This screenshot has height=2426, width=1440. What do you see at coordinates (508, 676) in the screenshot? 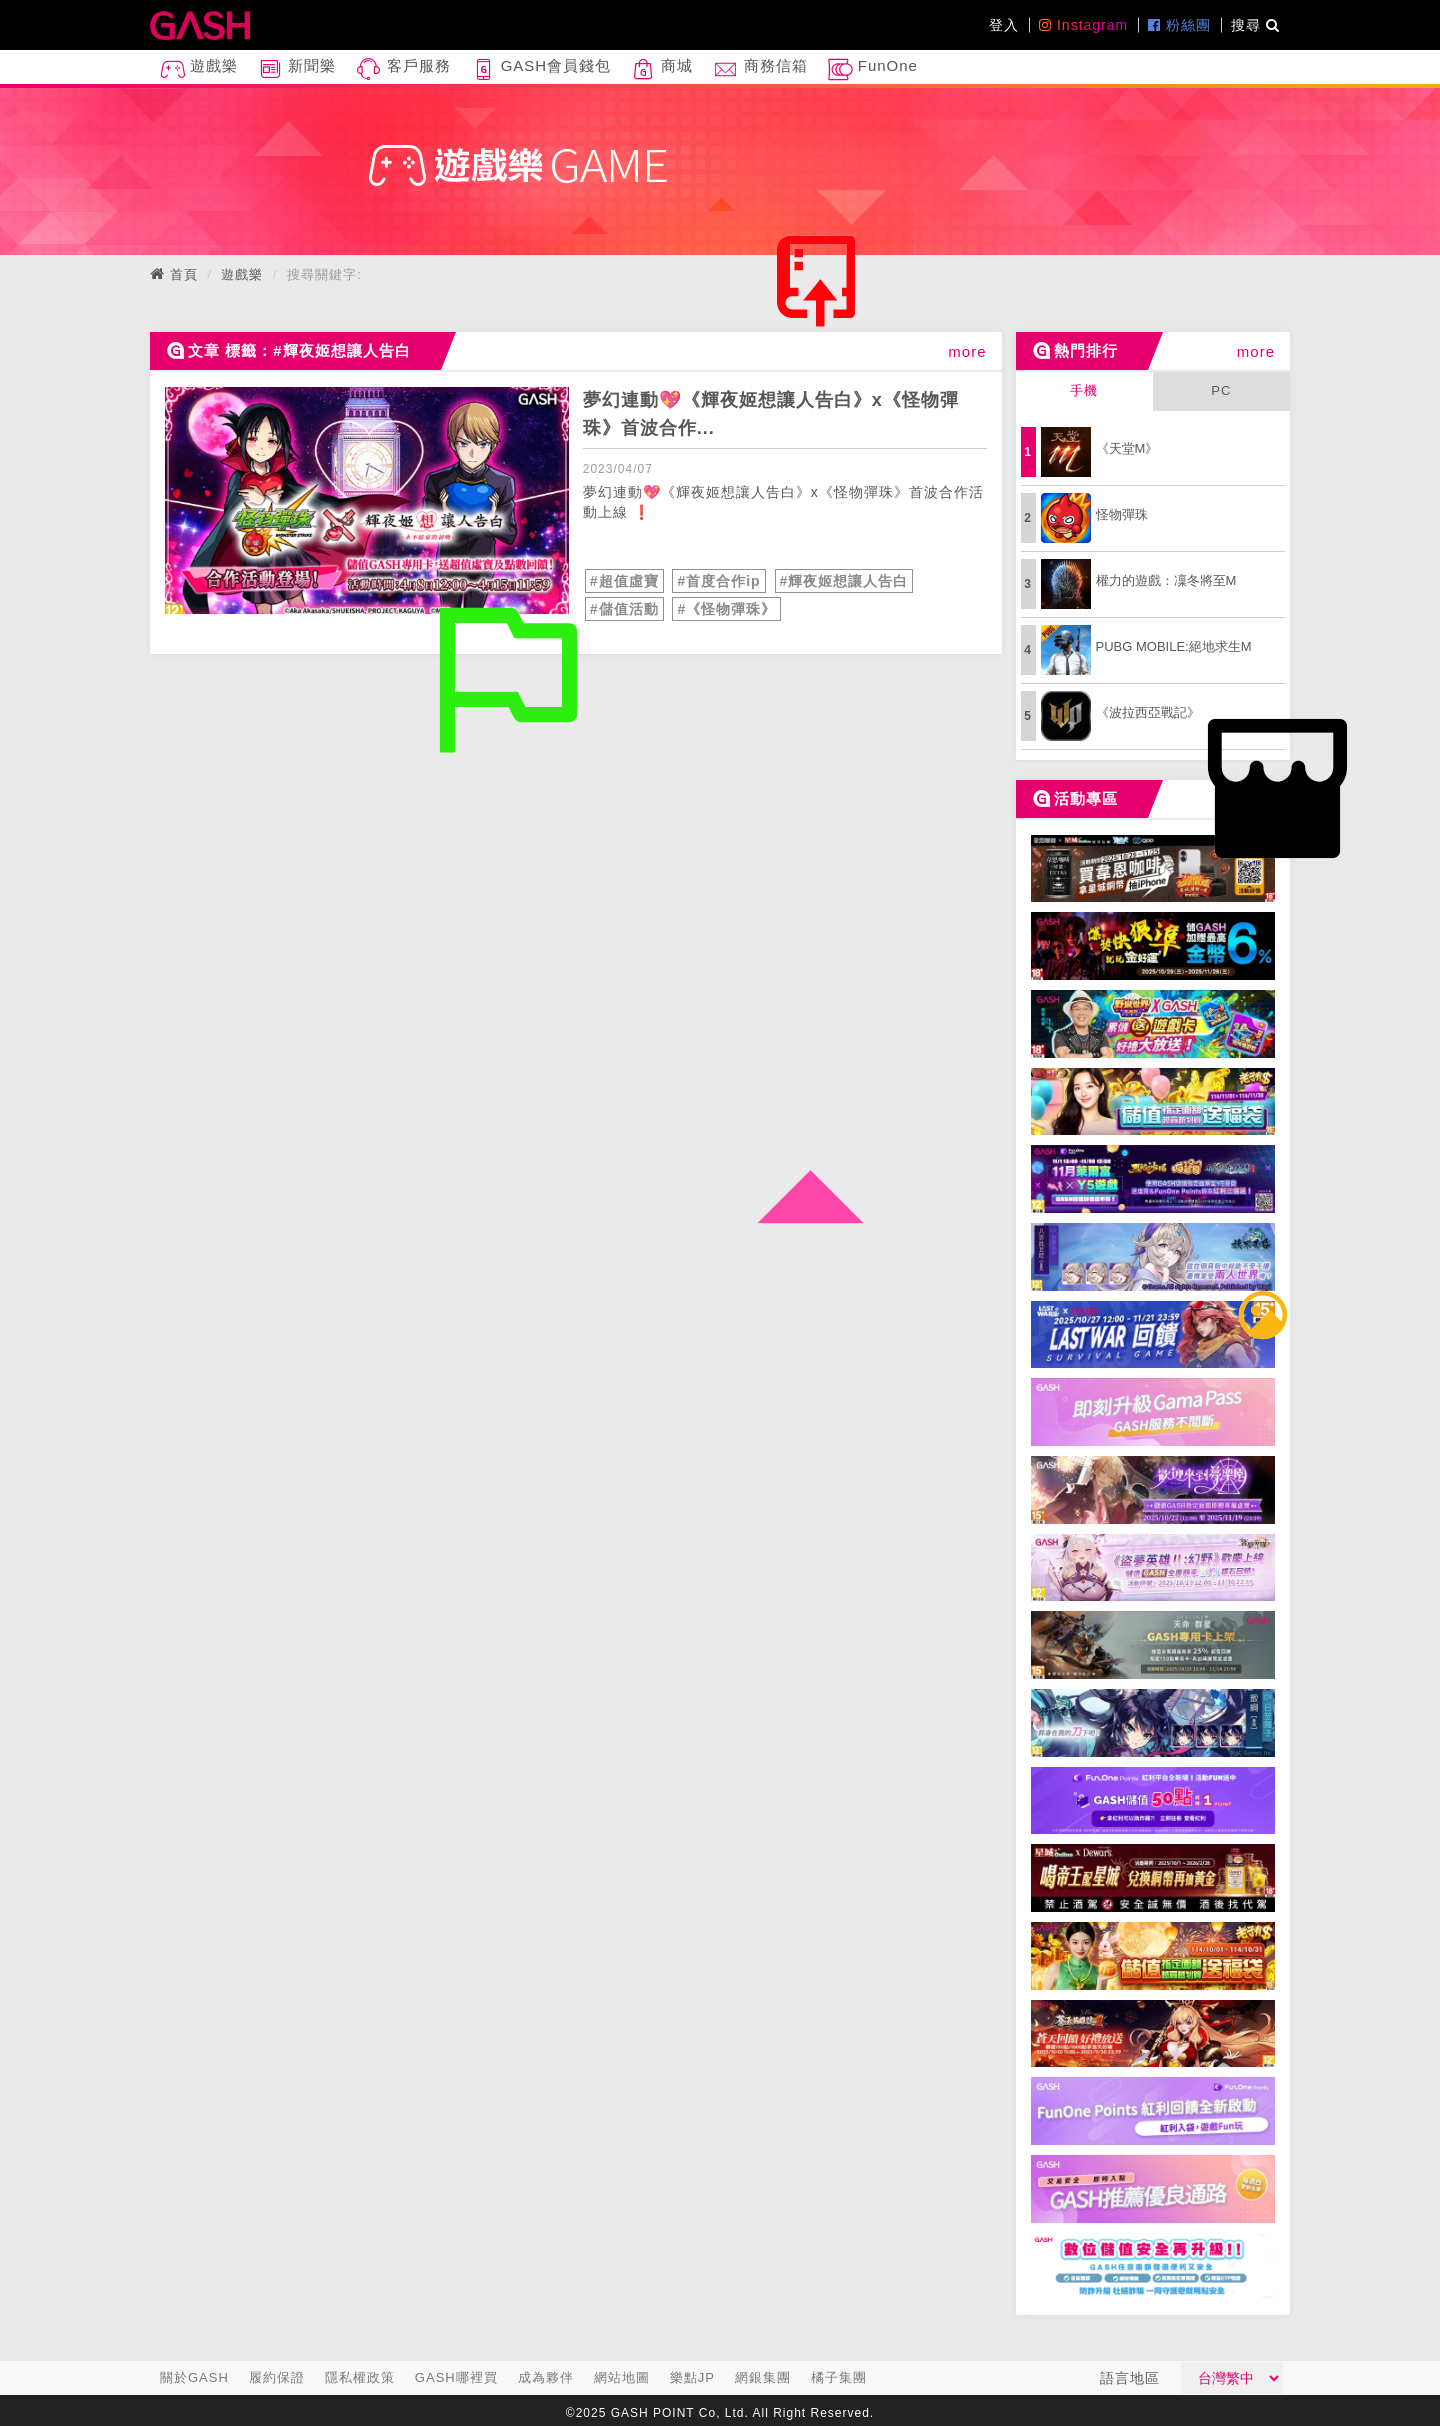
I see `flag an item for review or attention` at bounding box center [508, 676].